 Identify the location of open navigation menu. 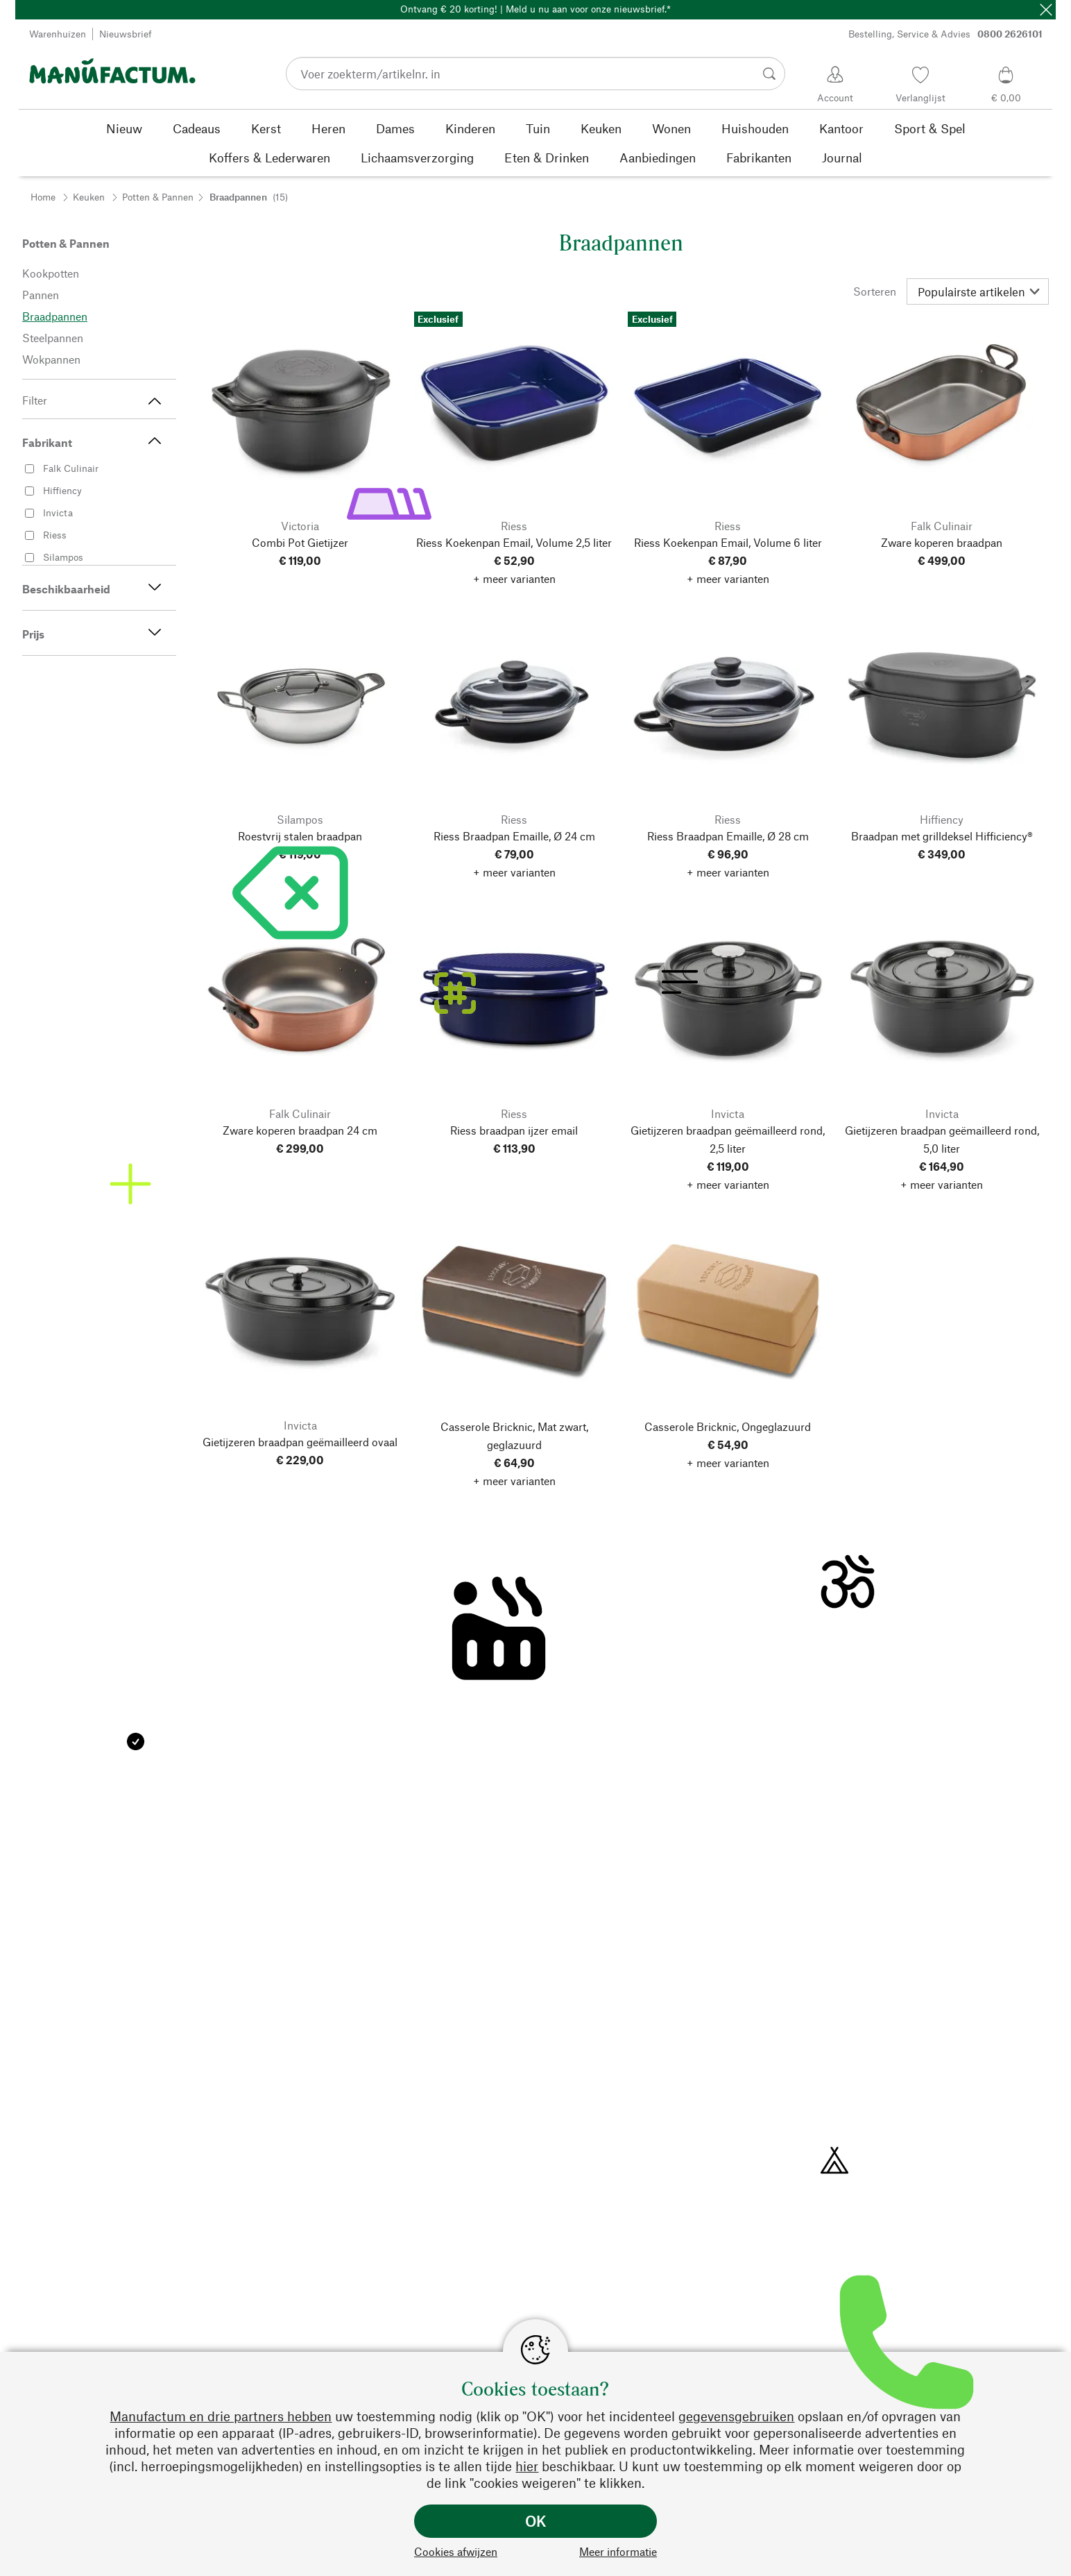
(680, 982).